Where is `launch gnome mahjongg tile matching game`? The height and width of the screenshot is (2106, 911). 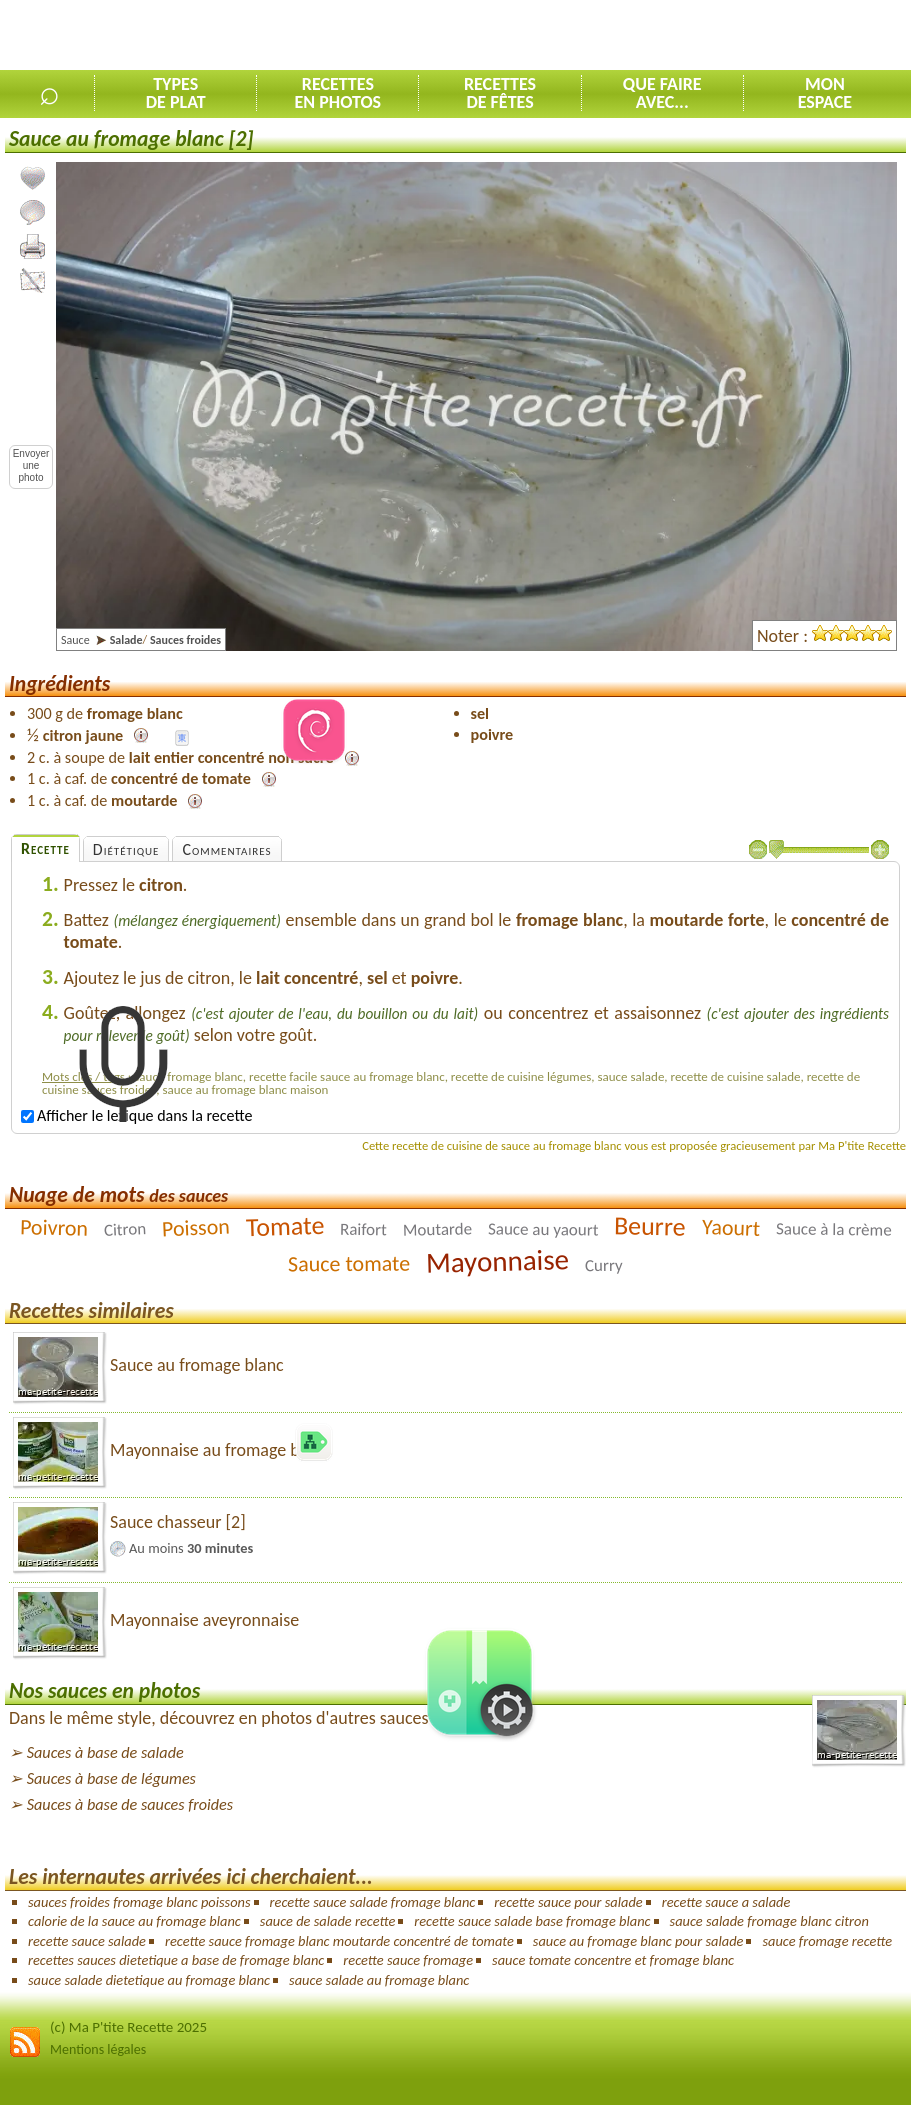
launch gnome mahjongg tile matching game is located at coordinates (182, 738).